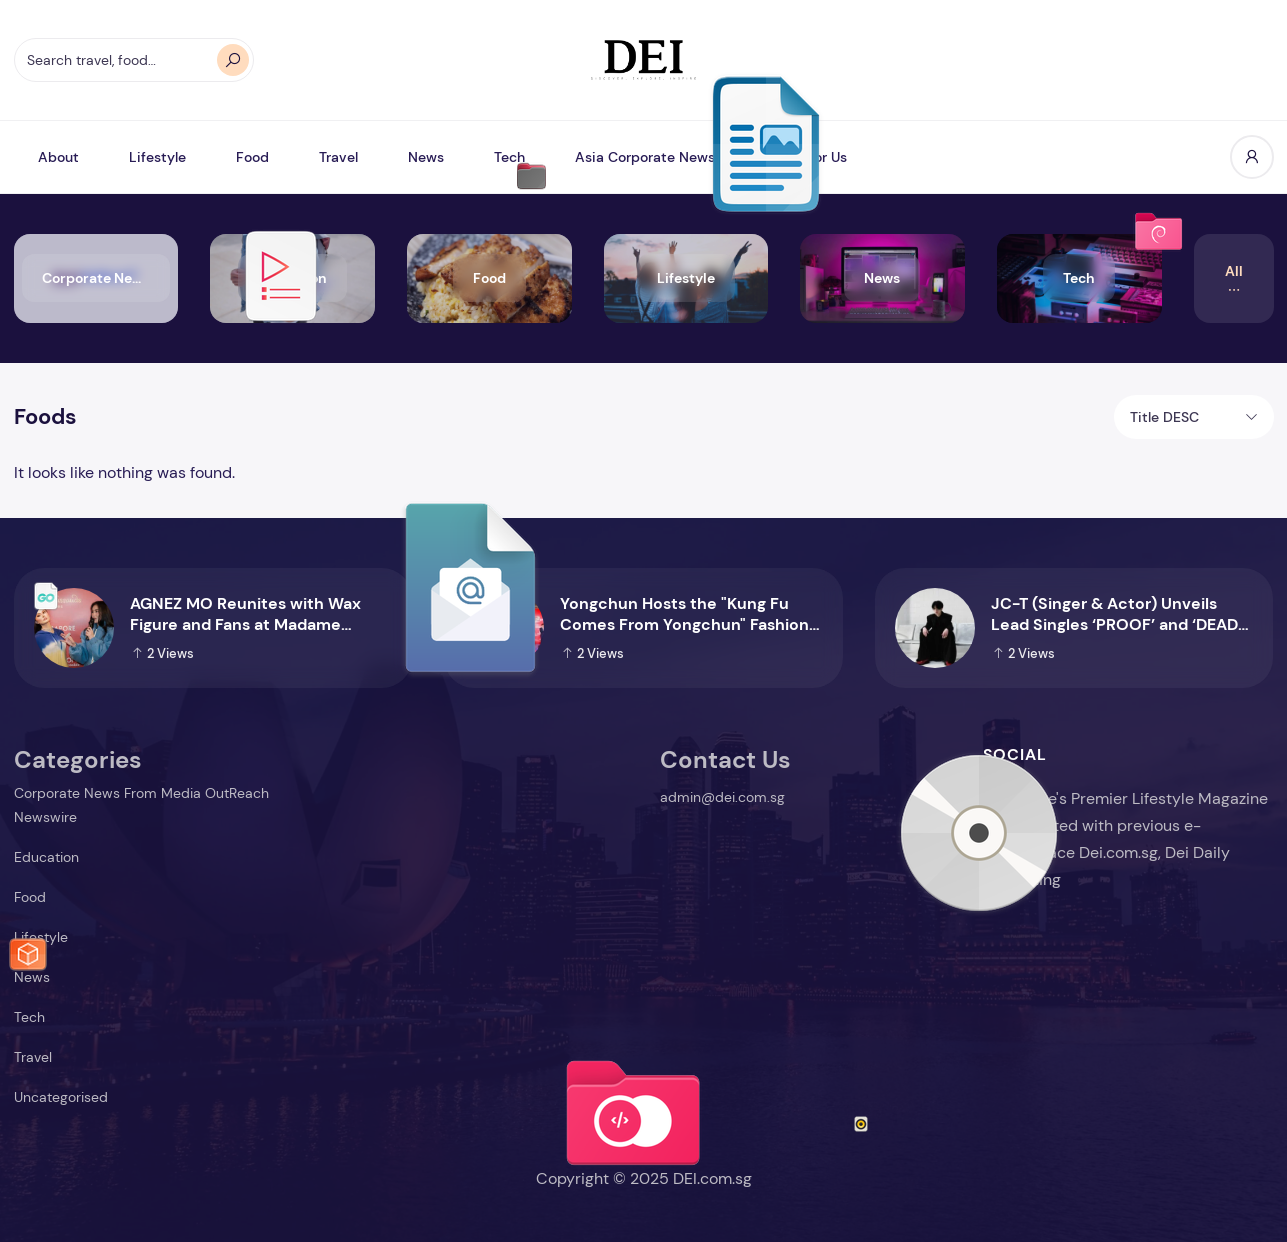  Describe the element at coordinates (281, 276) in the screenshot. I see `open a playlist file` at that location.